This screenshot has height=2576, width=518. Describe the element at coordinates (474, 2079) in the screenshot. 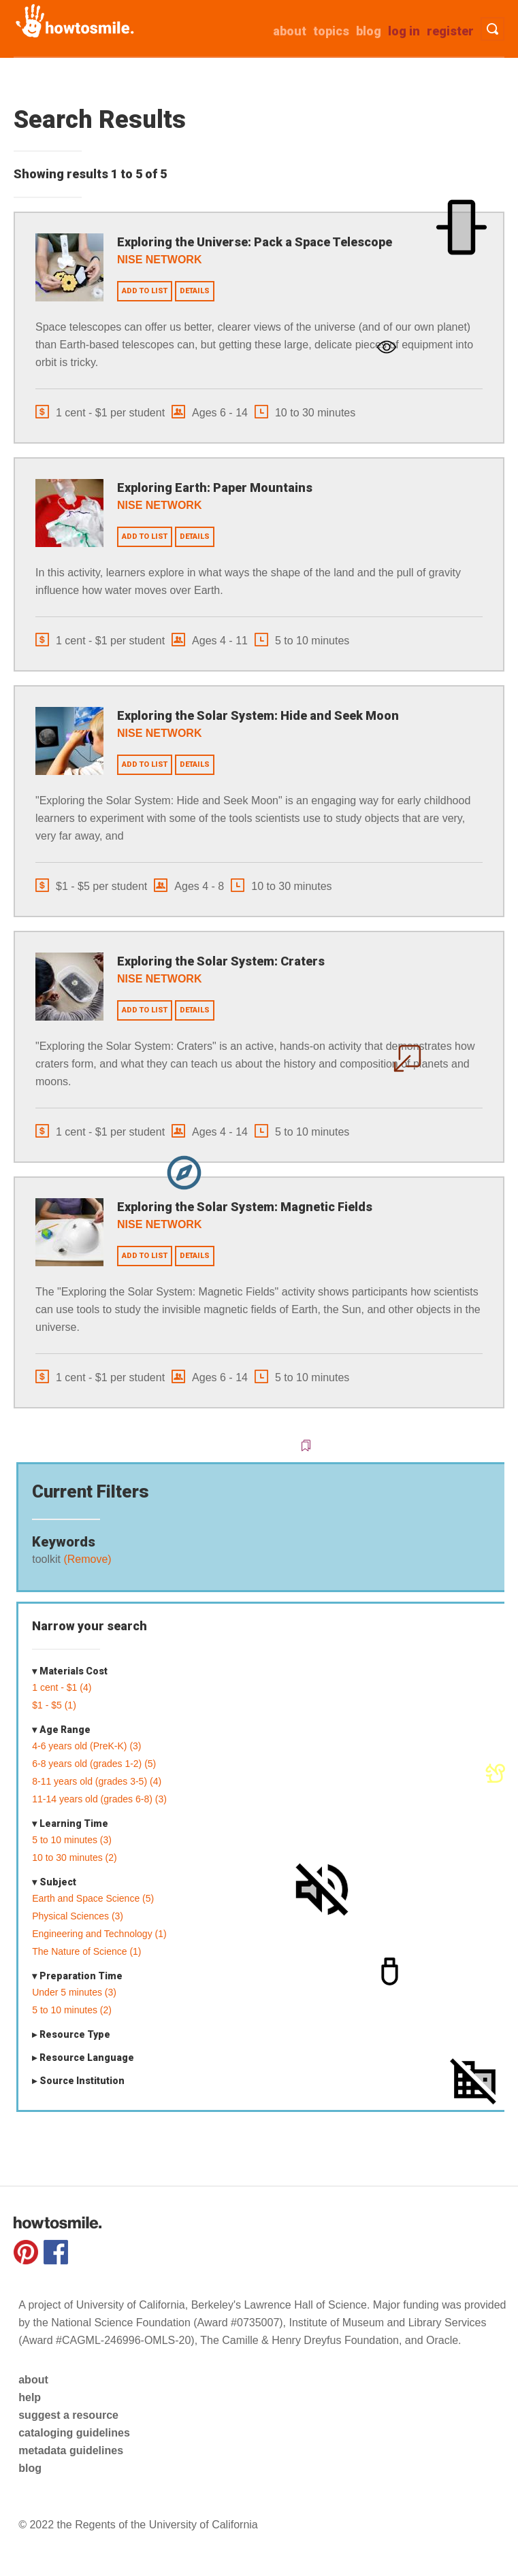

I see `indicates a domain or website is disabled` at that location.